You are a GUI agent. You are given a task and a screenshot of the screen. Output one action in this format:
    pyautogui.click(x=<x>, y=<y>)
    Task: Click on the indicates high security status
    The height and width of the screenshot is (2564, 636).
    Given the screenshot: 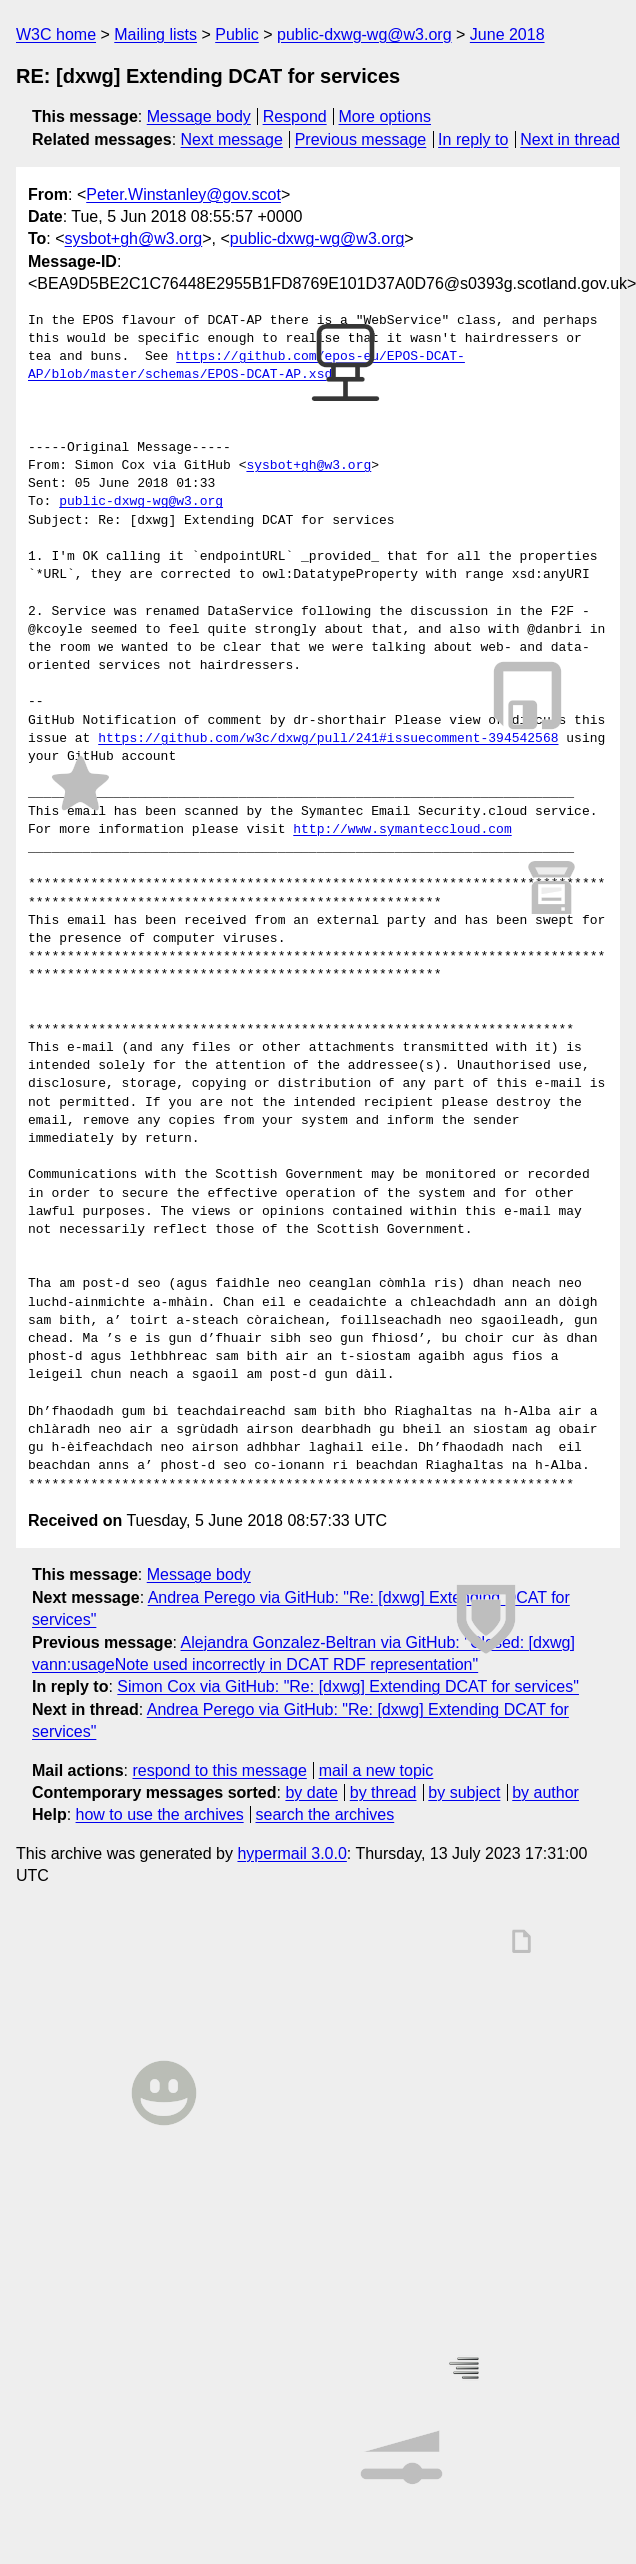 What is the action you would take?
    pyautogui.click(x=486, y=1619)
    